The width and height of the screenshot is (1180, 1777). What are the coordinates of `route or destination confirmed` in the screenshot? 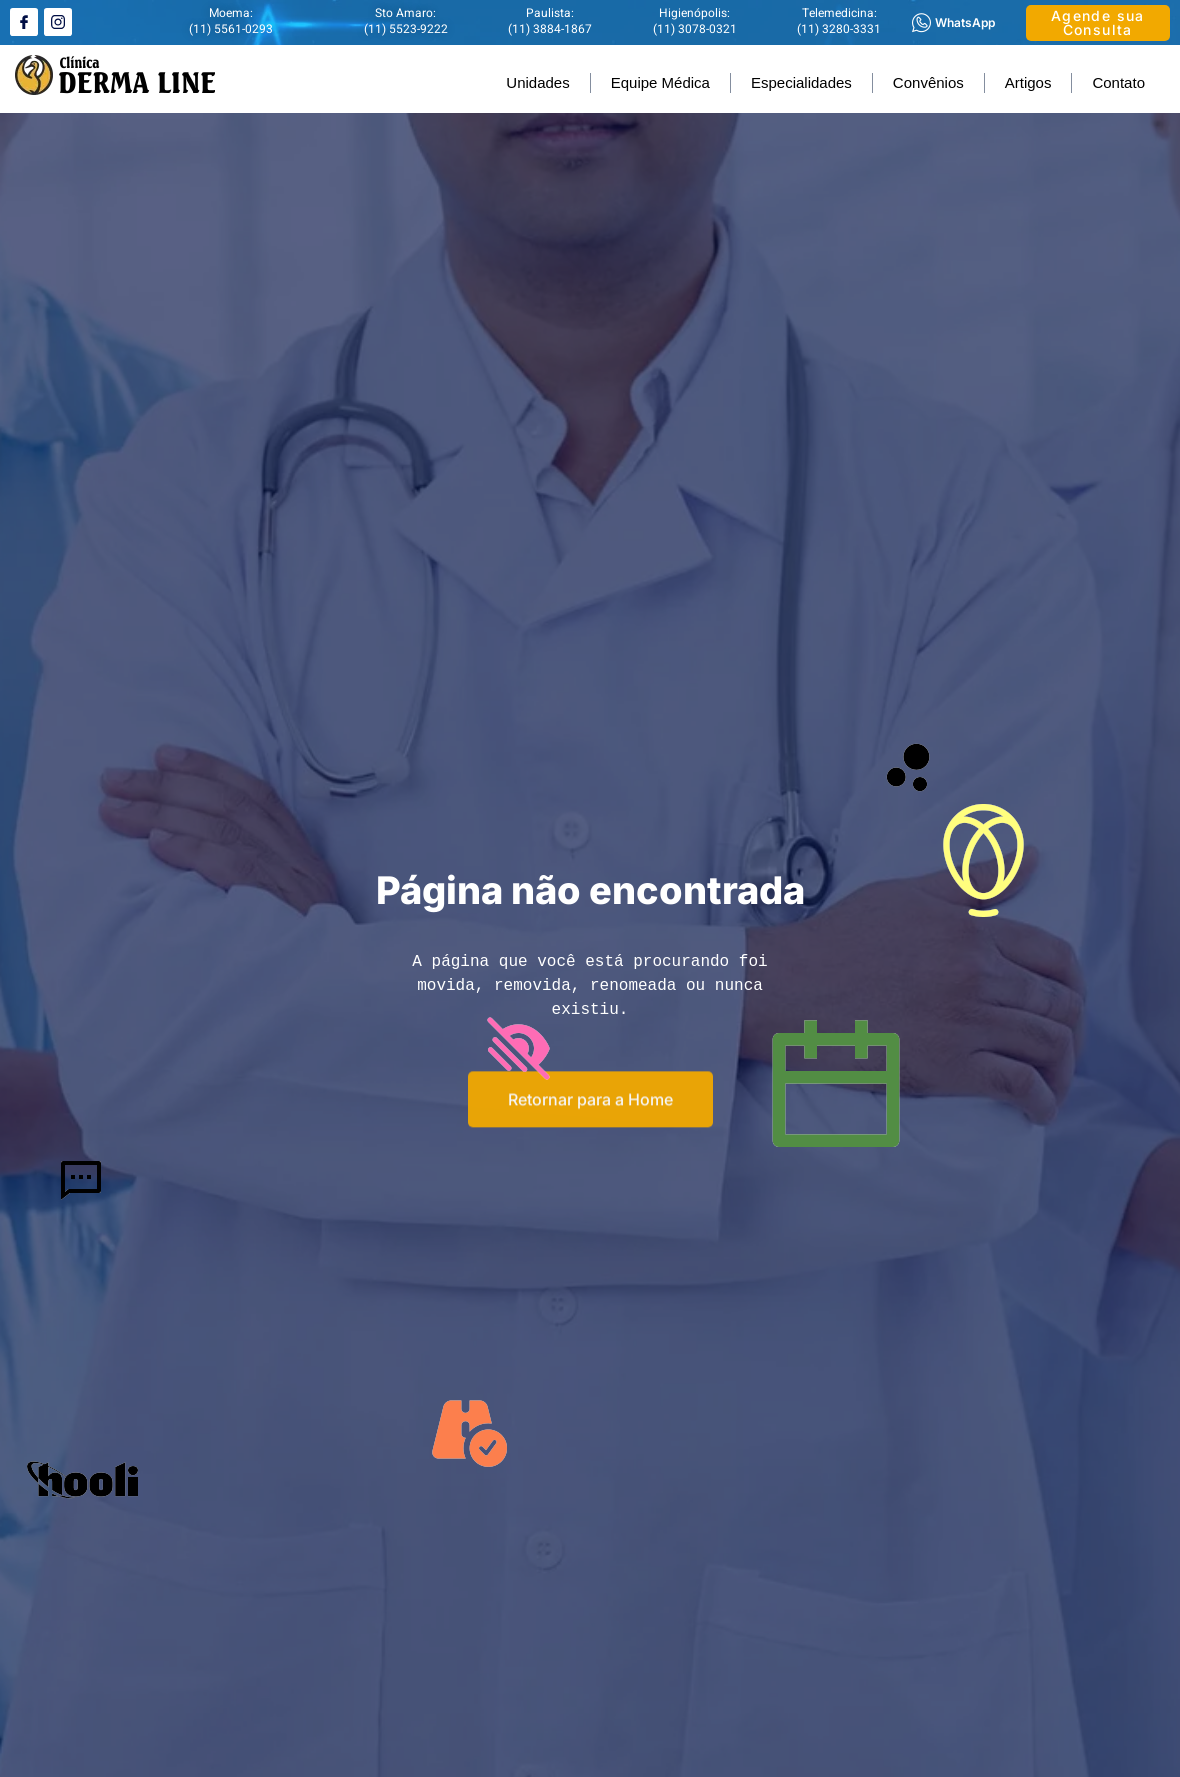 It's located at (465, 1429).